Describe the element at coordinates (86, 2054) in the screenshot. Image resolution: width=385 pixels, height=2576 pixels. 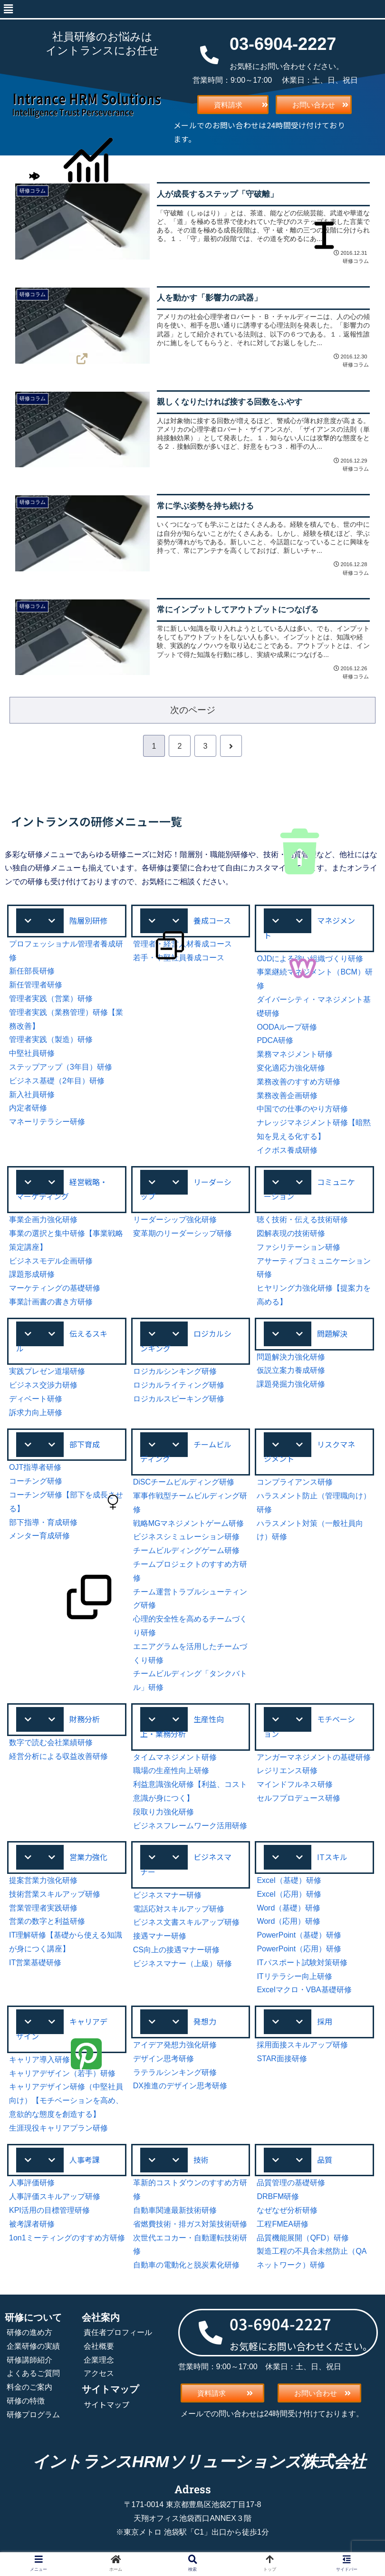
I see `open pinterest app` at that location.